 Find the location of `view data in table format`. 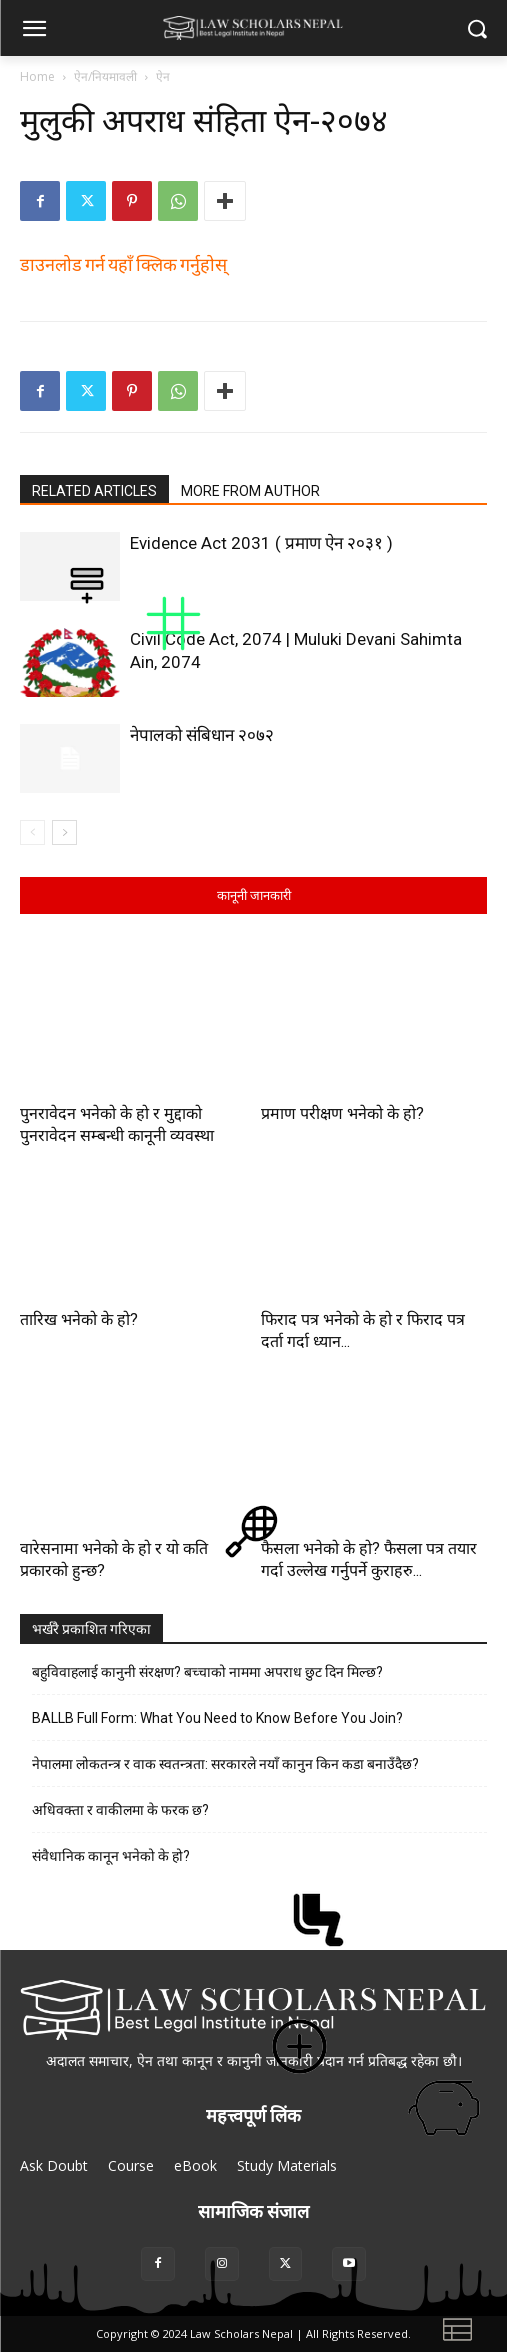

view data in table format is located at coordinates (457, 2329).